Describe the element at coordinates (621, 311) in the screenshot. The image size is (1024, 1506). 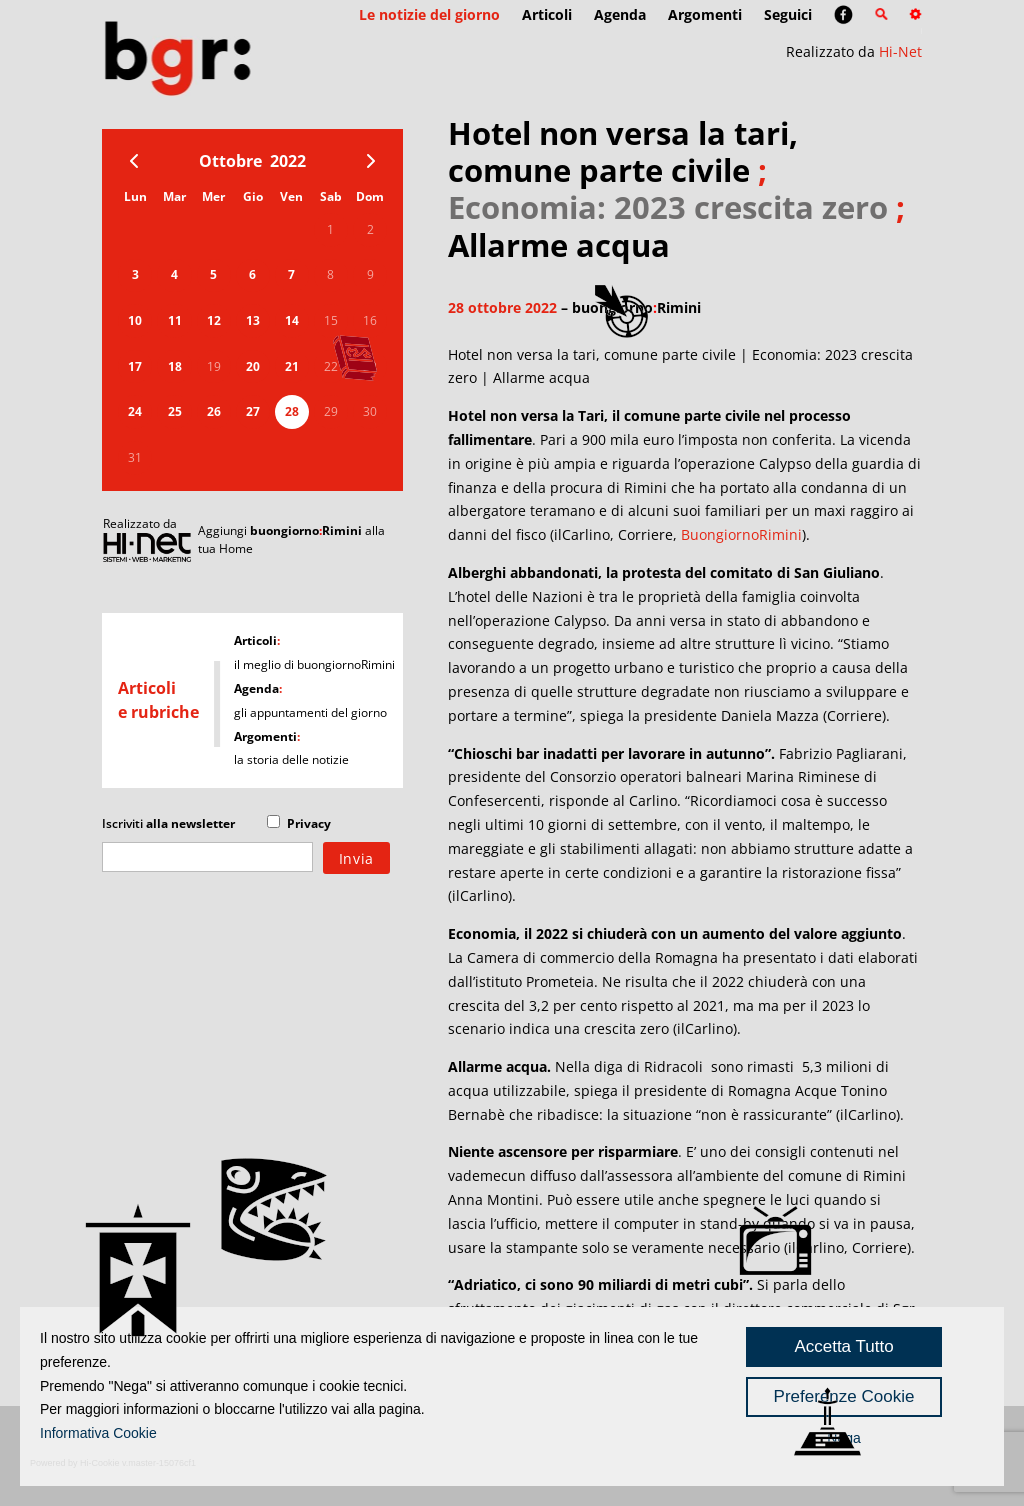
I see `aim or target an objective` at that location.